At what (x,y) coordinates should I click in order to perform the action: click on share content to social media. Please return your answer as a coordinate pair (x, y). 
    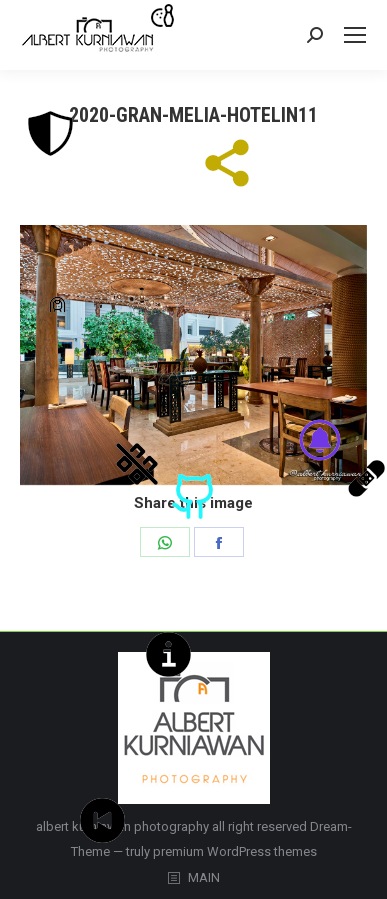
    Looking at the image, I should click on (227, 163).